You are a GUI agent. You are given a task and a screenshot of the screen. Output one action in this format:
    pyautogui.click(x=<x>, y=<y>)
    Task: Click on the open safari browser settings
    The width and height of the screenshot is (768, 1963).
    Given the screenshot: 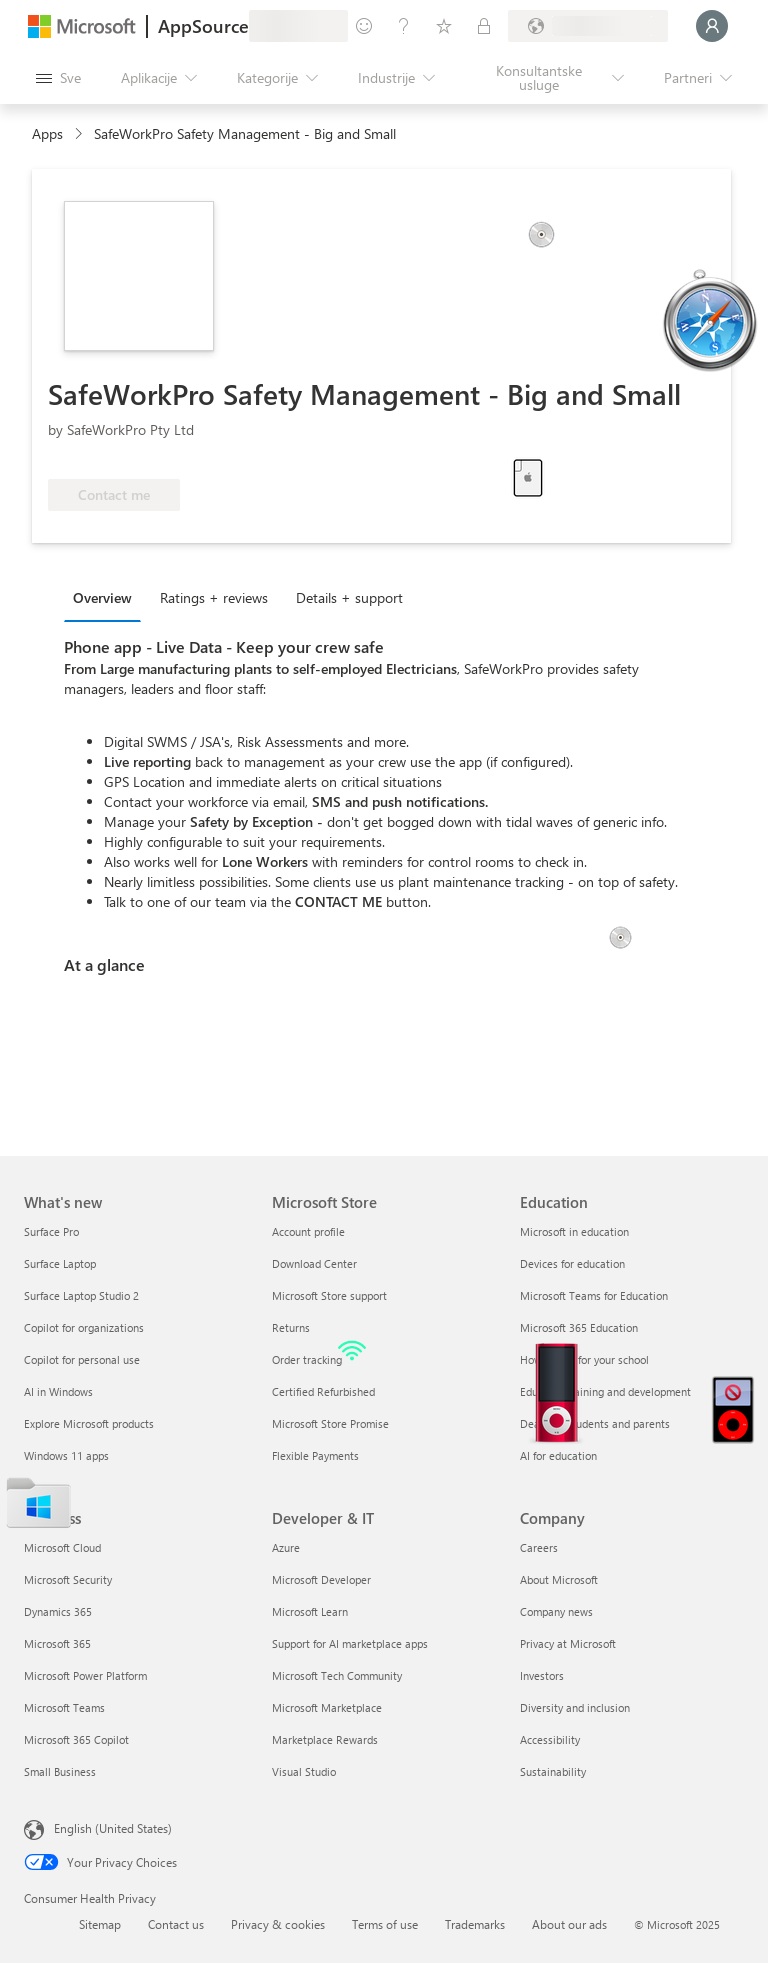 What is the action you would take?
    pyautogui.click(x=710, y=321)
    